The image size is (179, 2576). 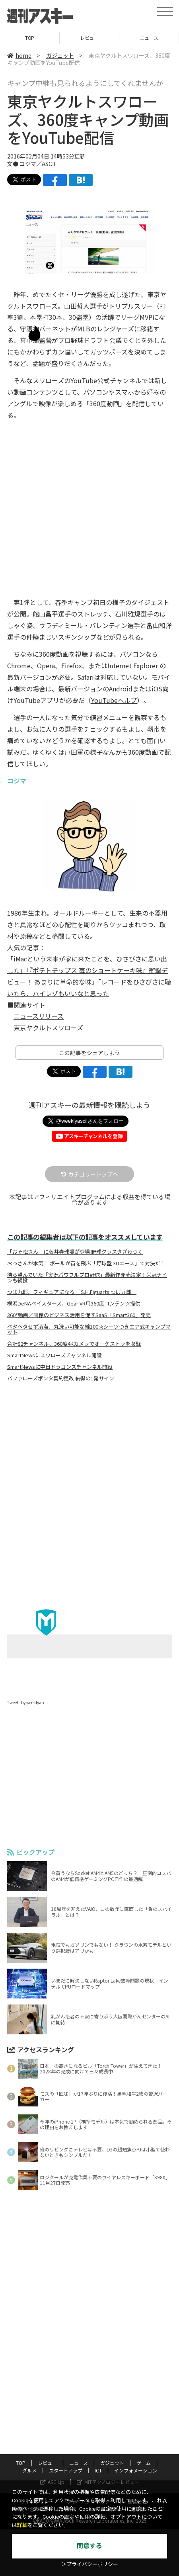 I want to click on mtr (hong kong mass transit railway) company logo, so click(x=50, y=265).